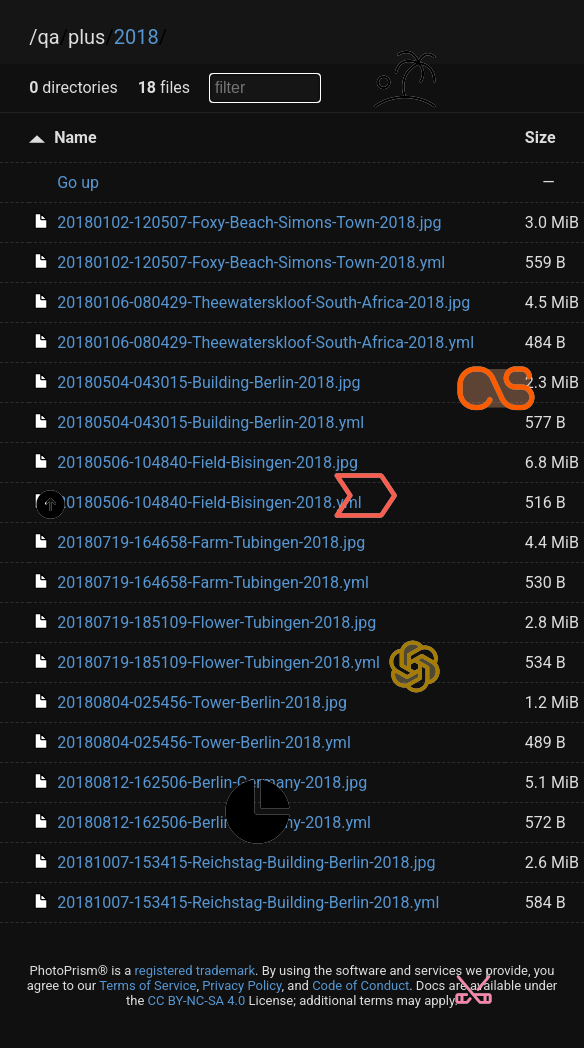 This screenshot has height=1048, width=584. I want to click on add a tag or label to an item, so click(363, 495).